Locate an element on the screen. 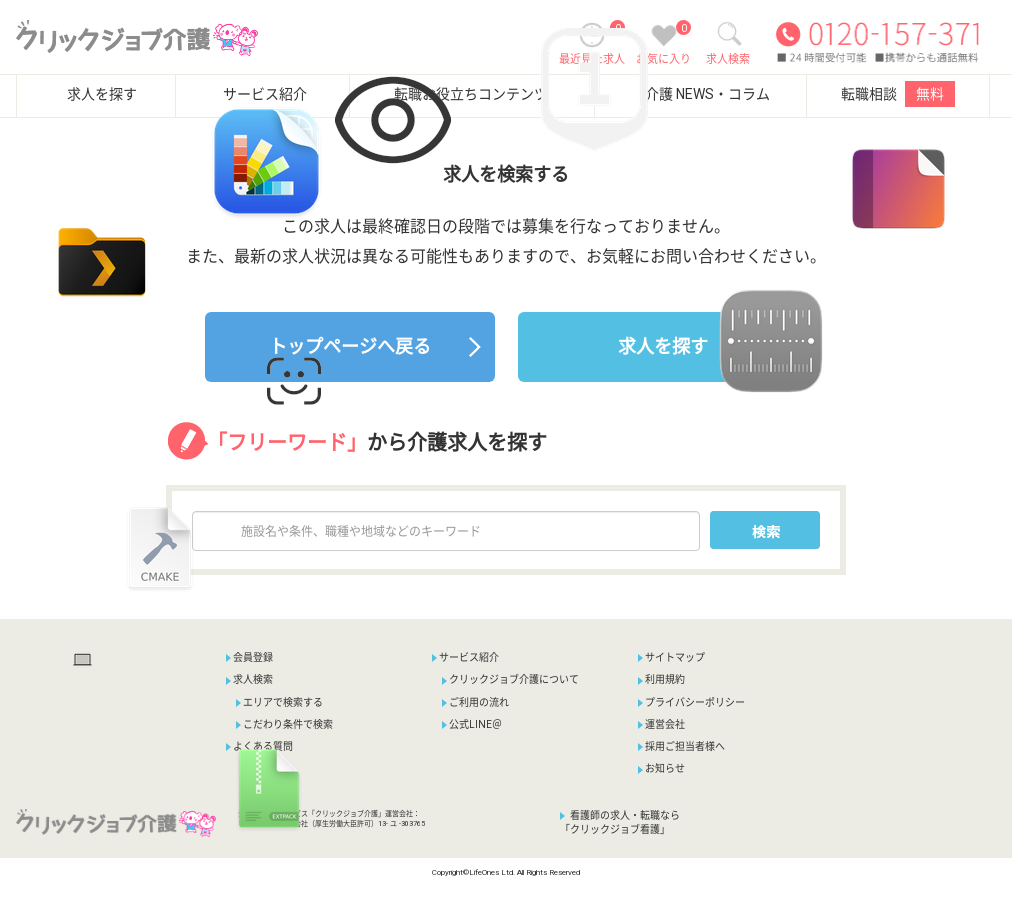  access visibility or display settings is located at coordinates (393, 120).